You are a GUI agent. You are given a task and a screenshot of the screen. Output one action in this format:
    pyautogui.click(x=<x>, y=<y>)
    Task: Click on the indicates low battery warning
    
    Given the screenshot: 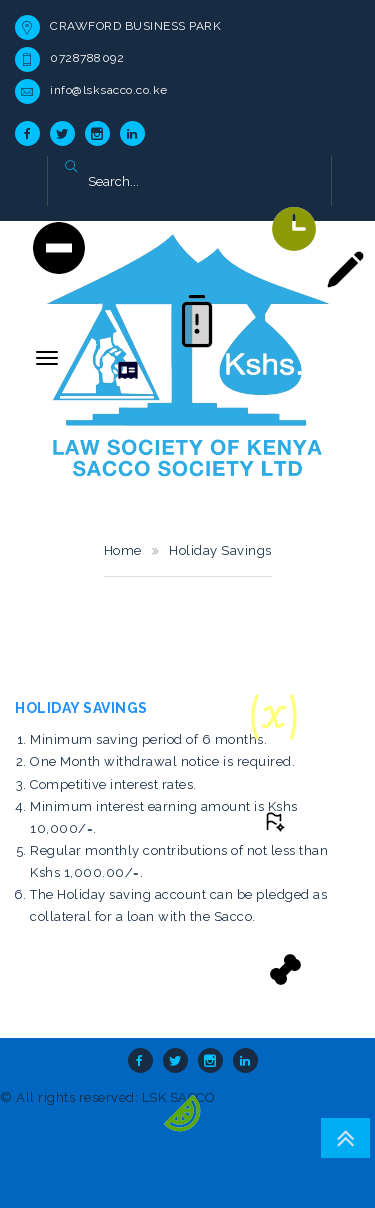 What is the action you would take?
    pyautogui.click(x=197, y=322)
    